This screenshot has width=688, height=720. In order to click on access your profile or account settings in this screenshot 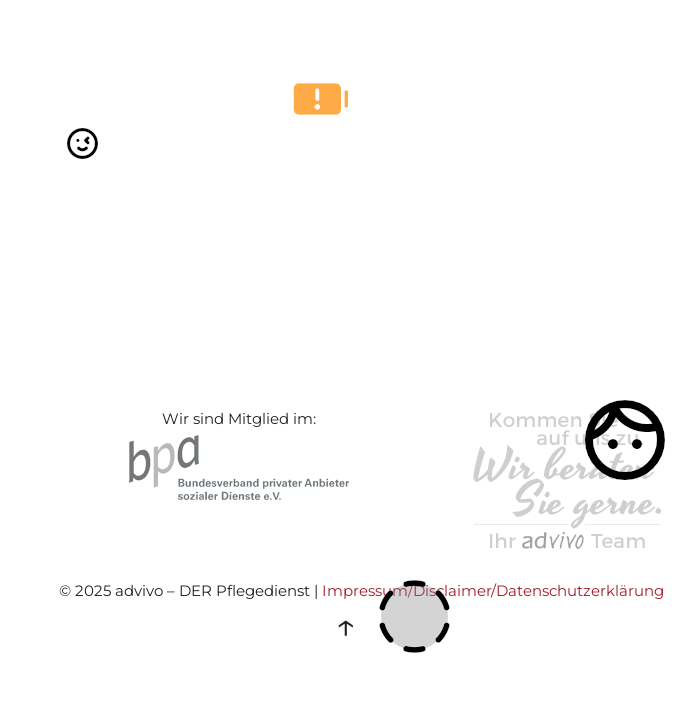, I will do `click(625, 440)`.